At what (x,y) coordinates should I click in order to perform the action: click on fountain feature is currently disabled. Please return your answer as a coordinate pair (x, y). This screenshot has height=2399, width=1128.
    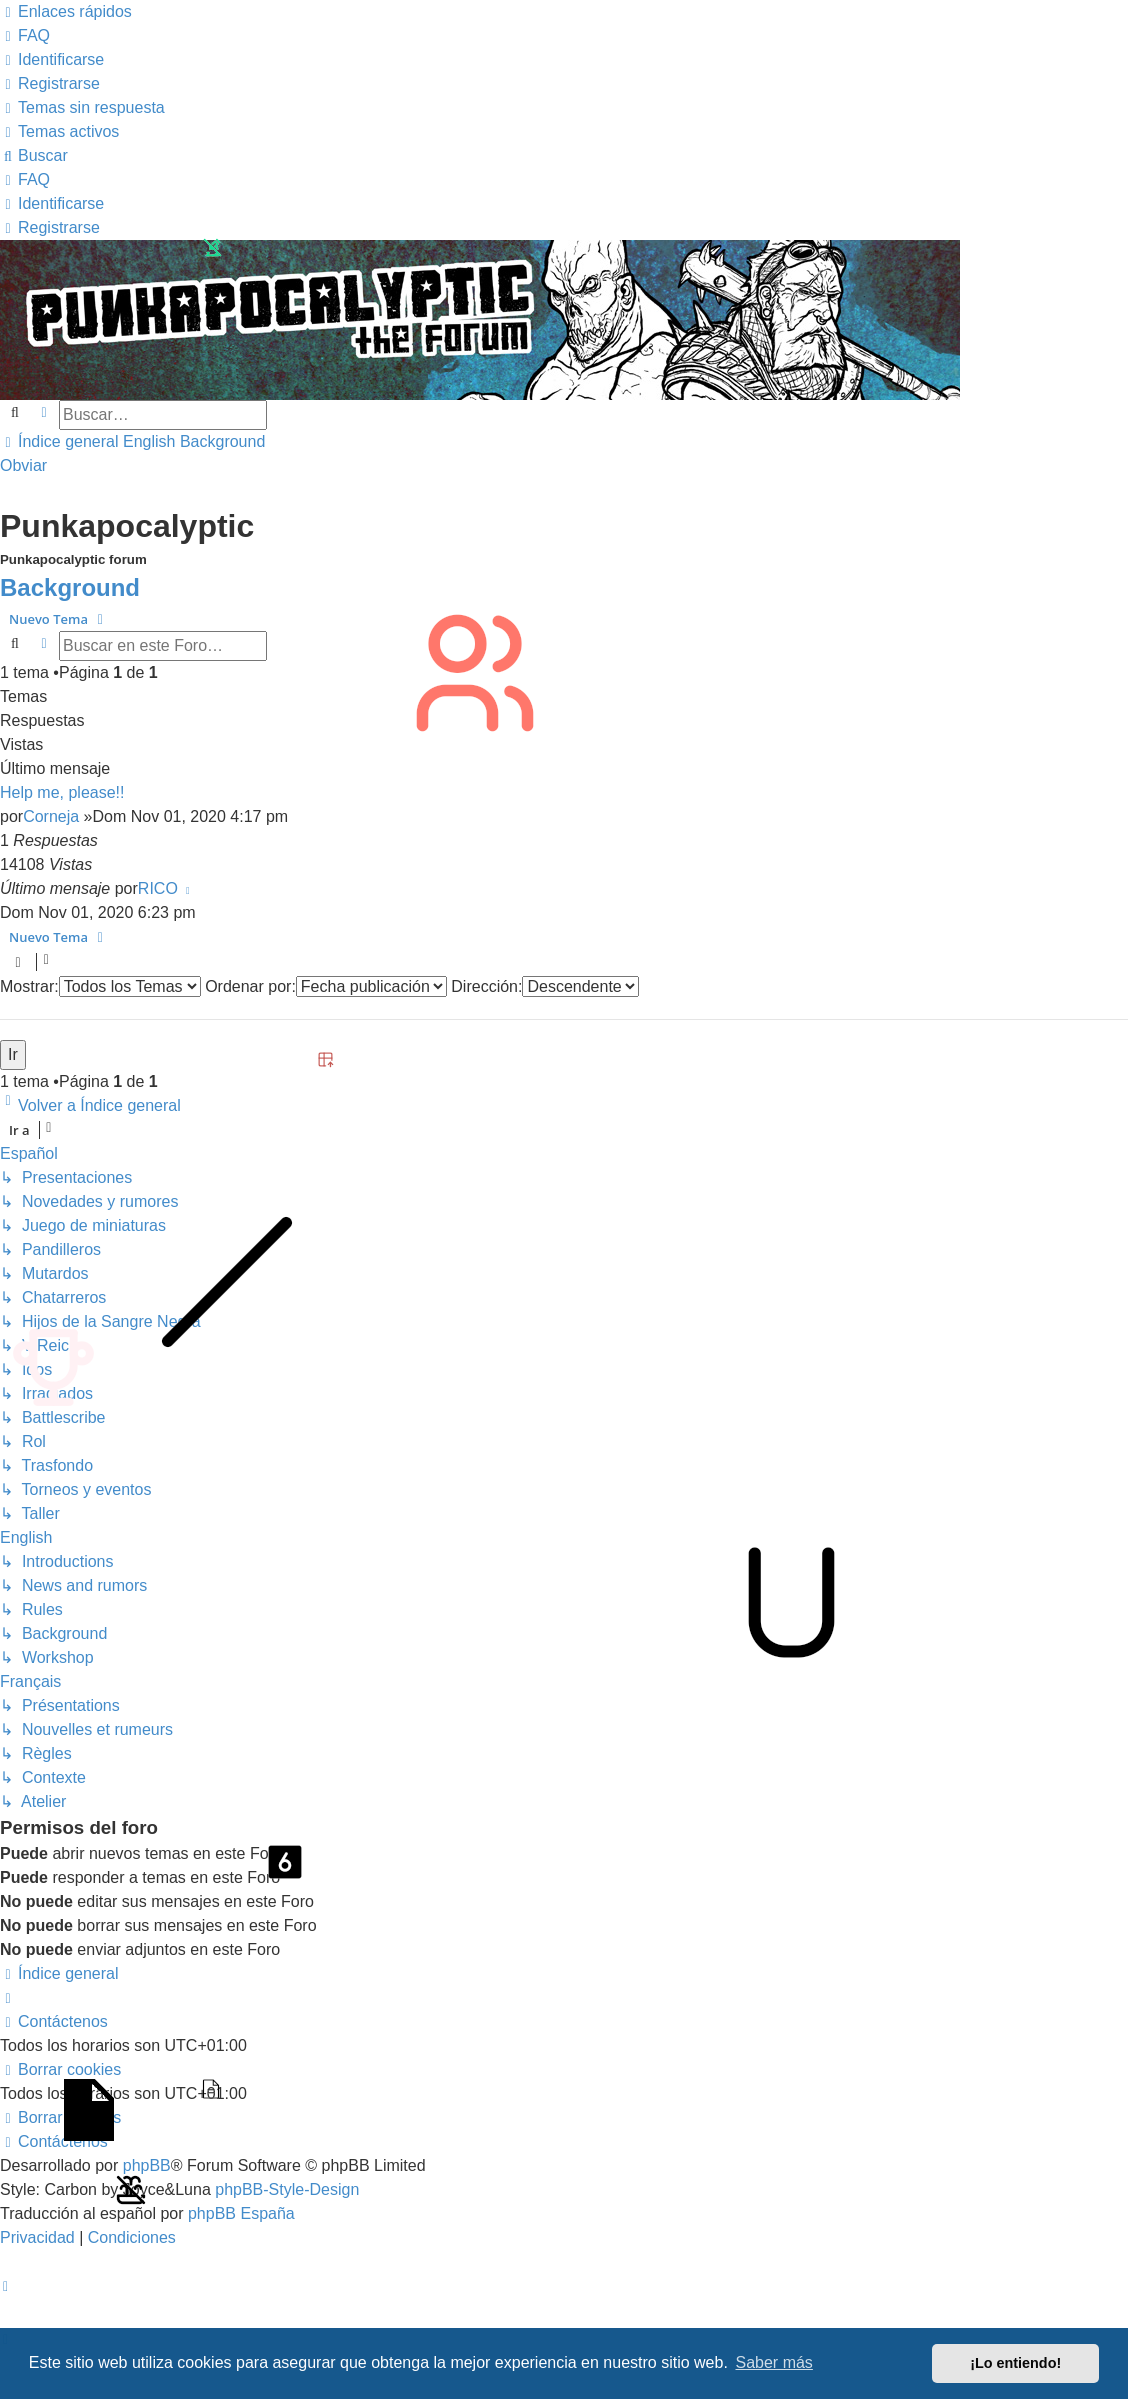
    Looking at the image, I should click on (131, 2190).